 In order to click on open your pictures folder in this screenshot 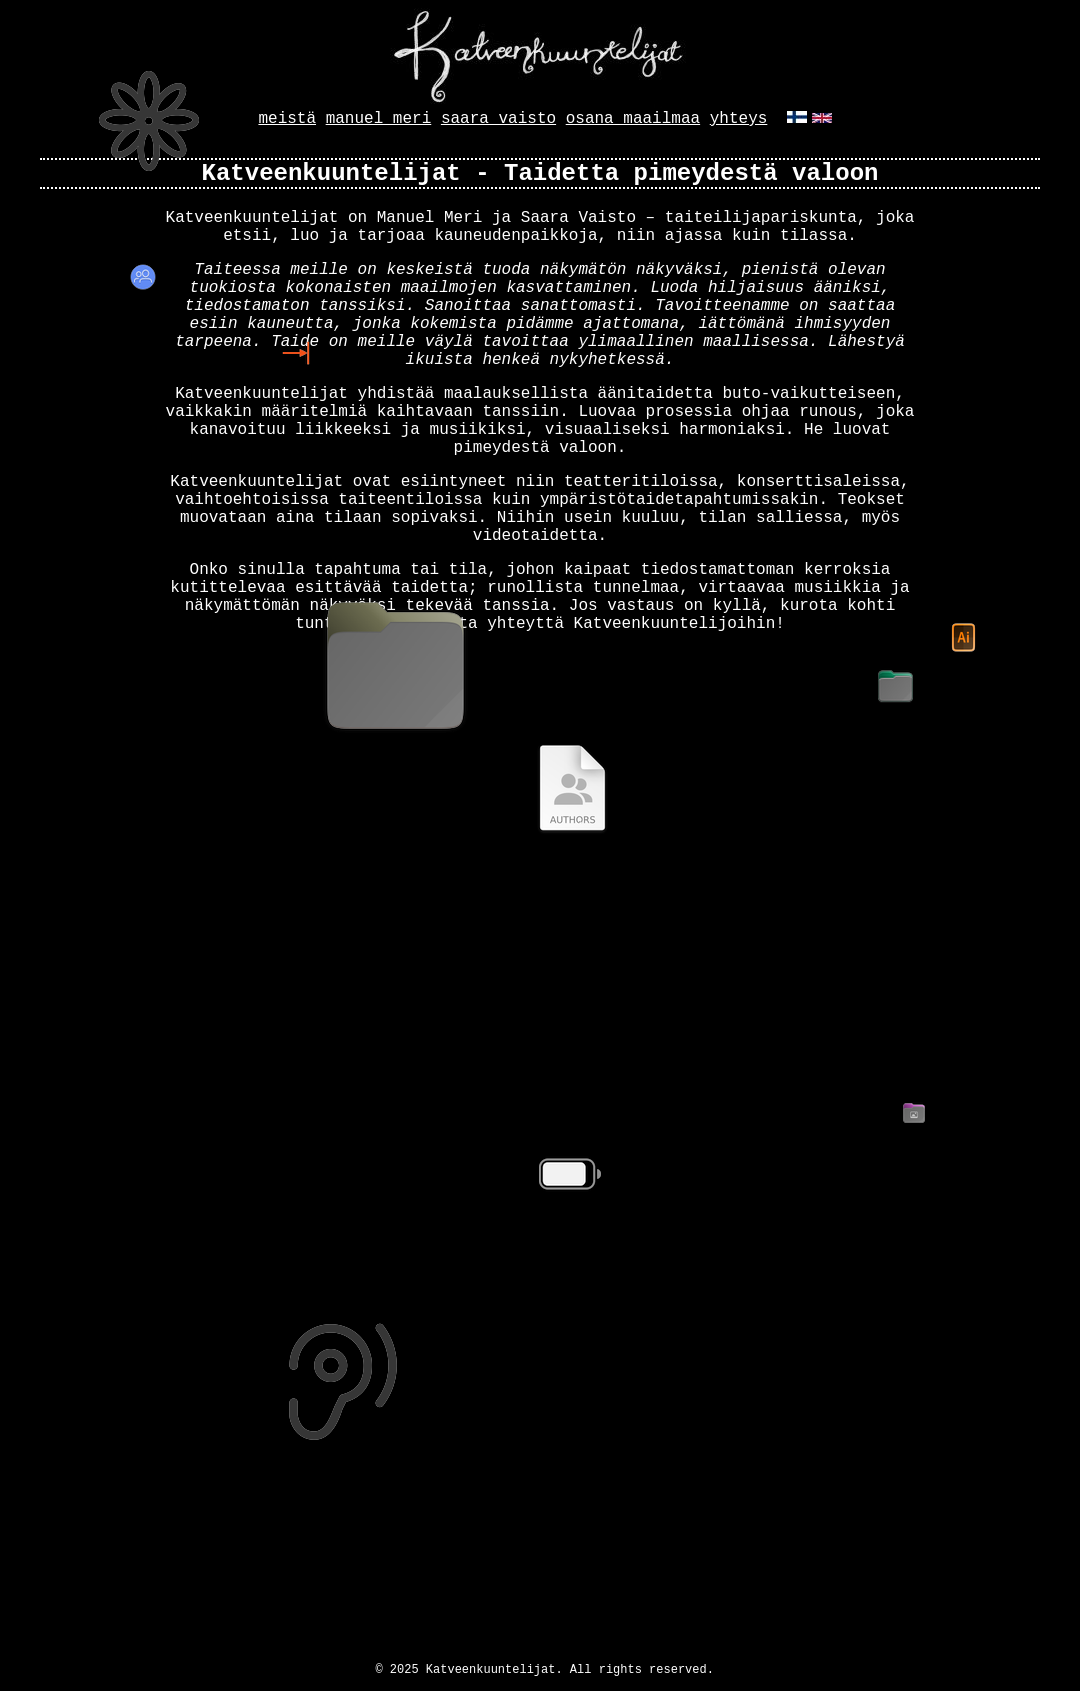, I will do `click(914, 1113)`.